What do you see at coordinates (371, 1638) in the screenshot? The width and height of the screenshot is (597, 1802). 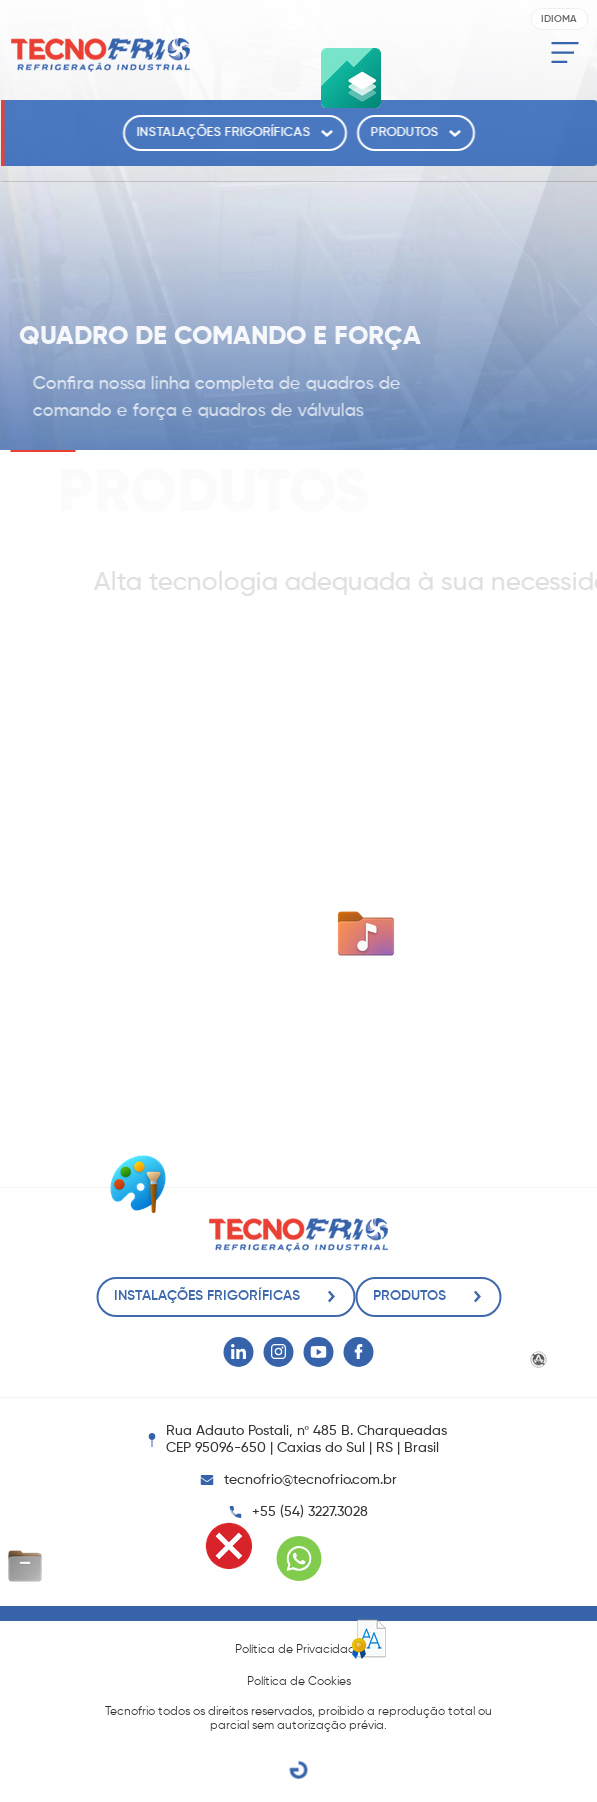 I see `a certified or premium font file` at bounding box center [371, 1638].